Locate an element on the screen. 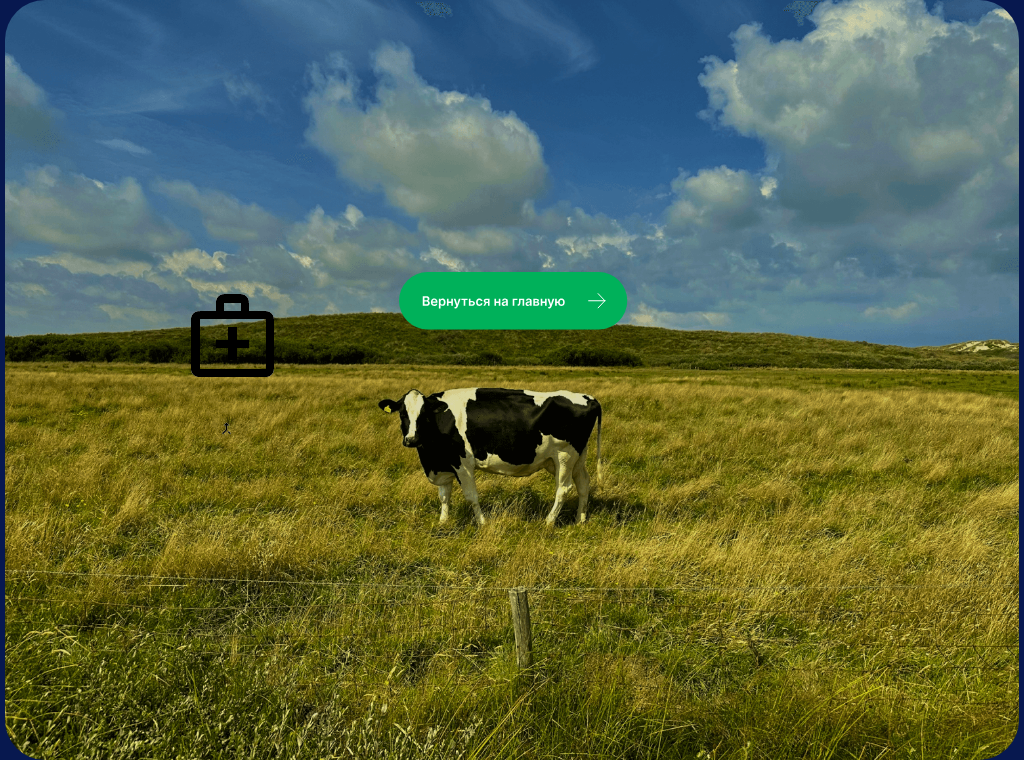 The width and height of the screenshot is (1024, 760). merge branches or items together is located at coordinates (226, 428).